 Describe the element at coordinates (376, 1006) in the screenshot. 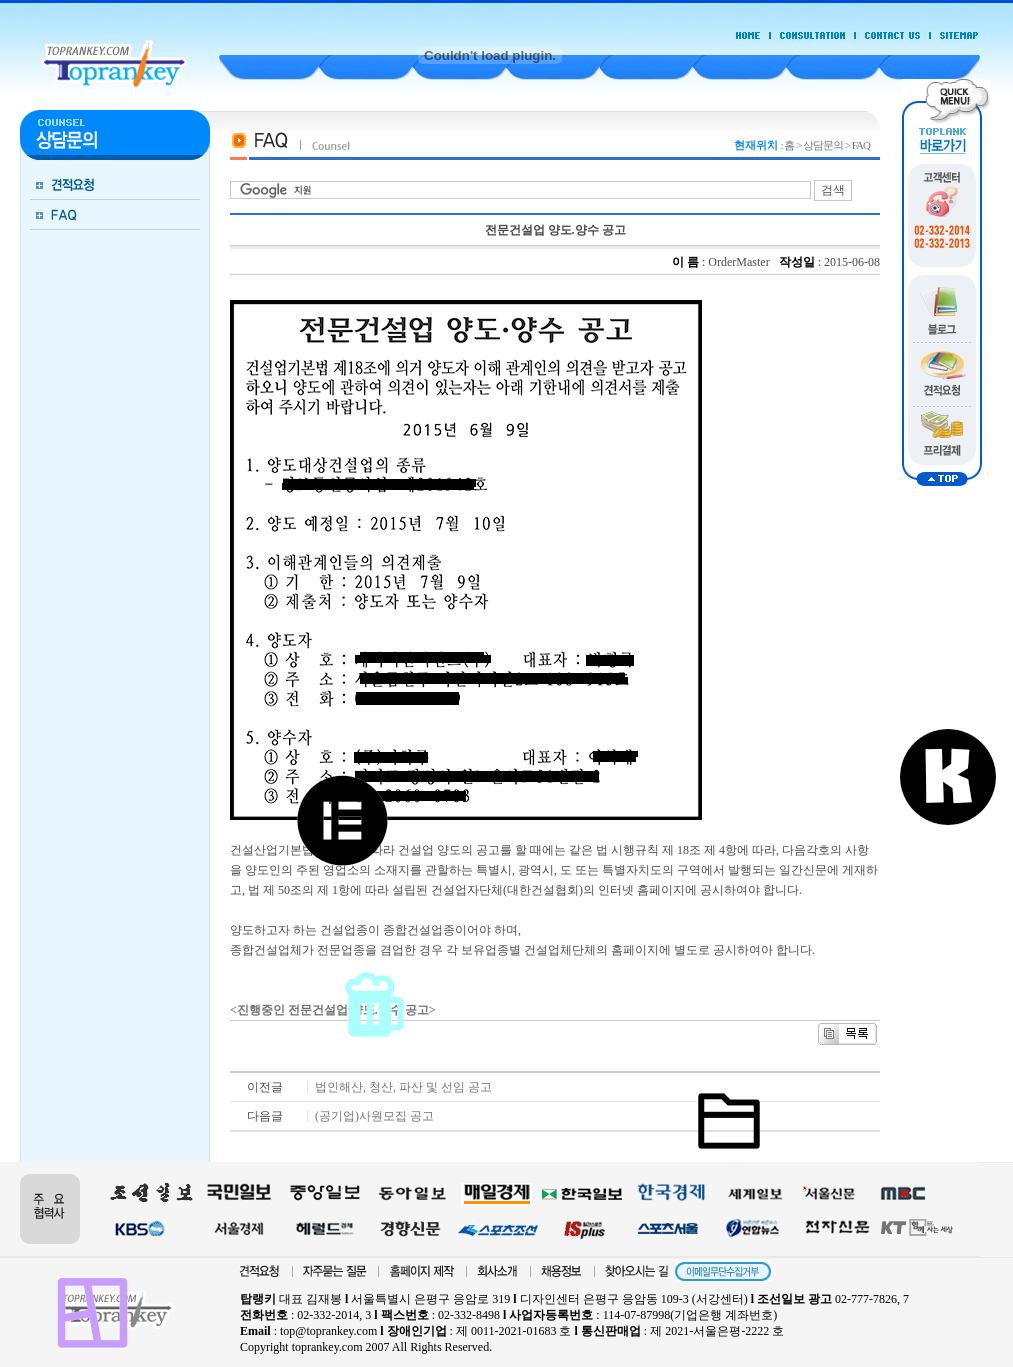

I see `browse nearby bars or breweries` at that location.